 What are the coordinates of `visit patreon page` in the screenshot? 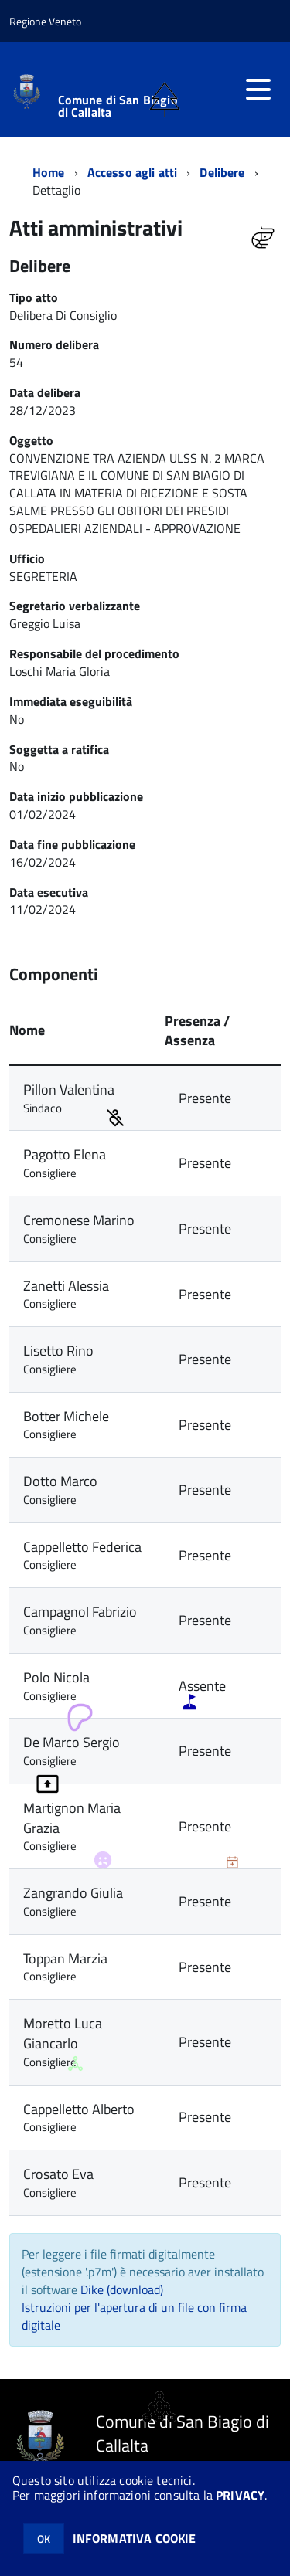 It's located at (80, 1717).